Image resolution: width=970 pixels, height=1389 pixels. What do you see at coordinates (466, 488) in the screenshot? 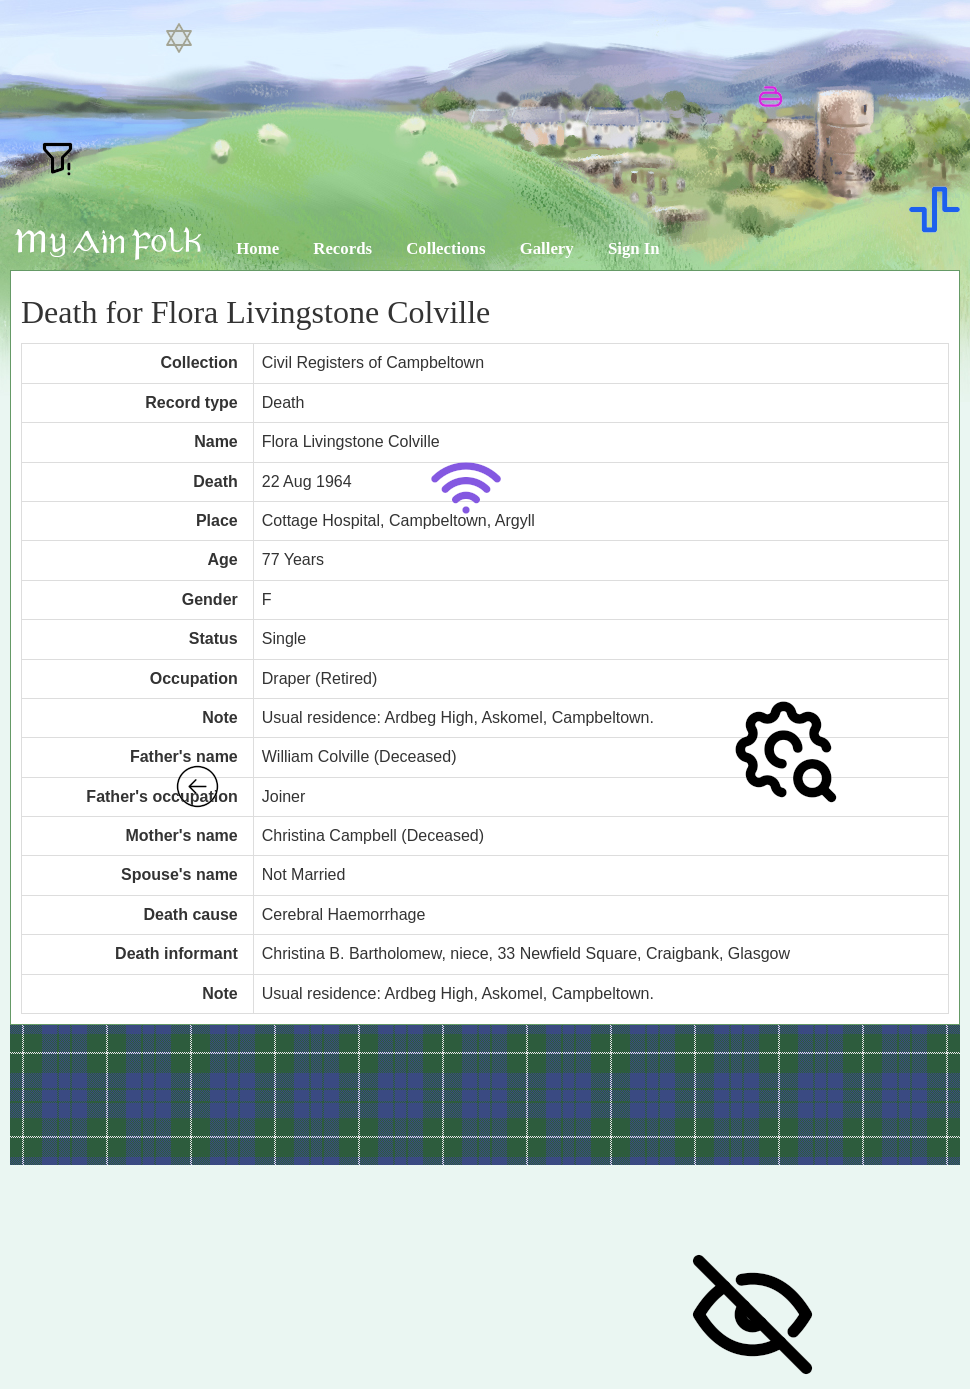
I see `indicates active wifi connection` at bounding box center [466, 488].